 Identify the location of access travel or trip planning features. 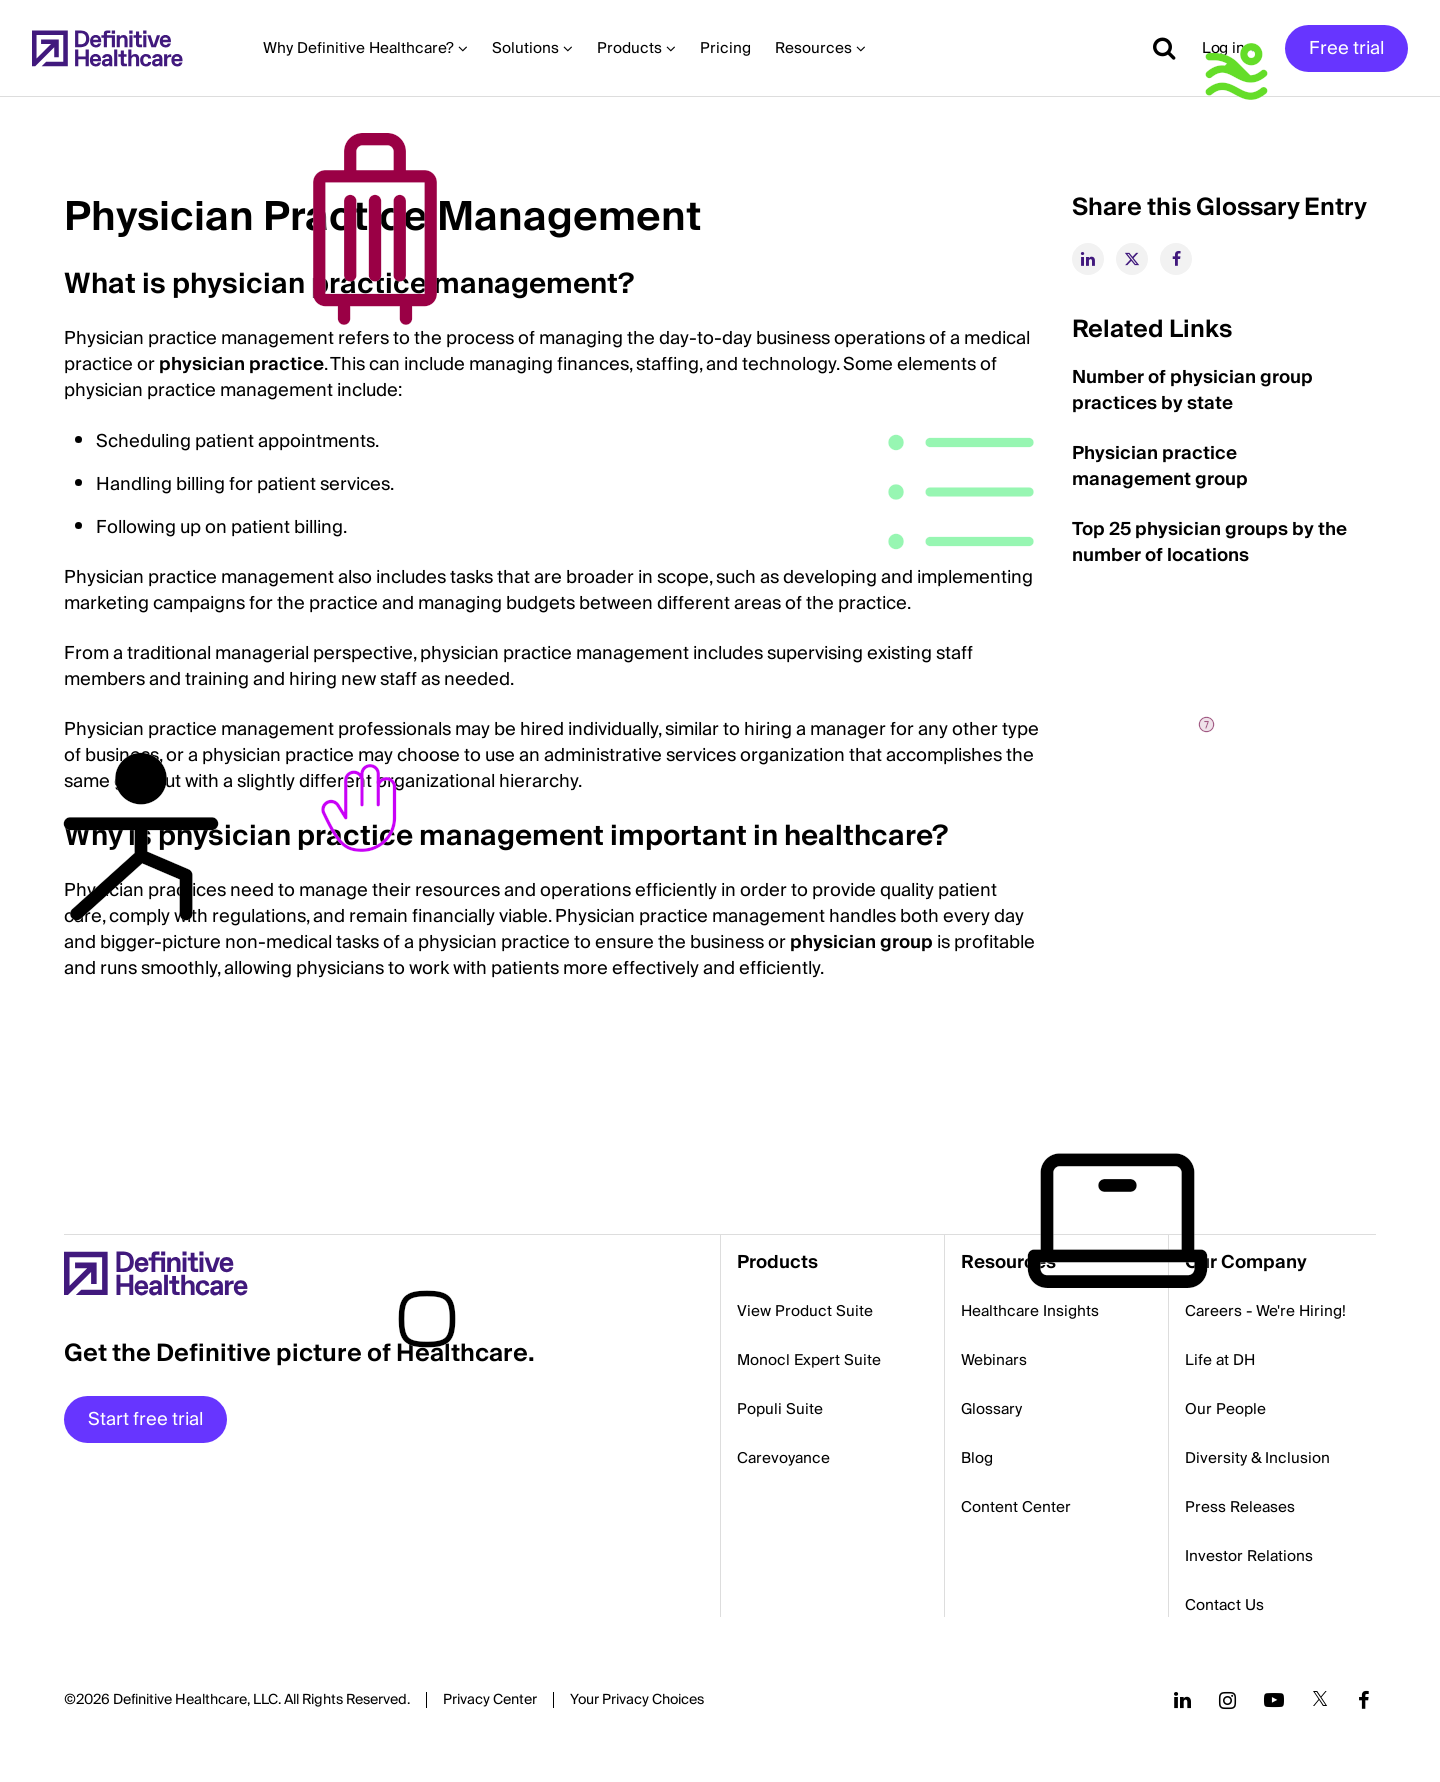
(375, 232).